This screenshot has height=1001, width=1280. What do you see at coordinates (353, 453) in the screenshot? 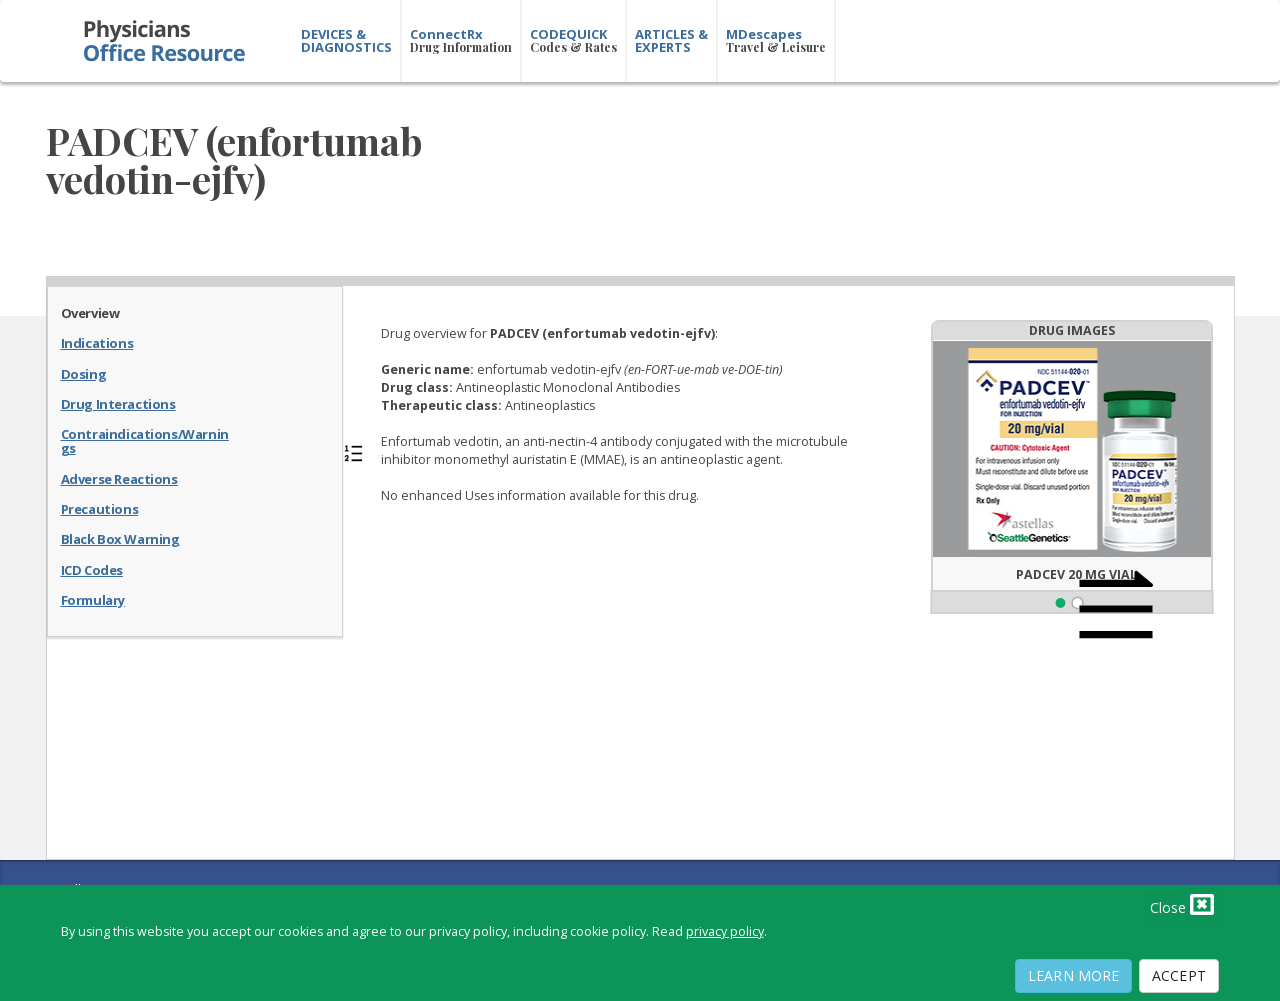
I see `create a numbered list` at bounding box center [353, 453].